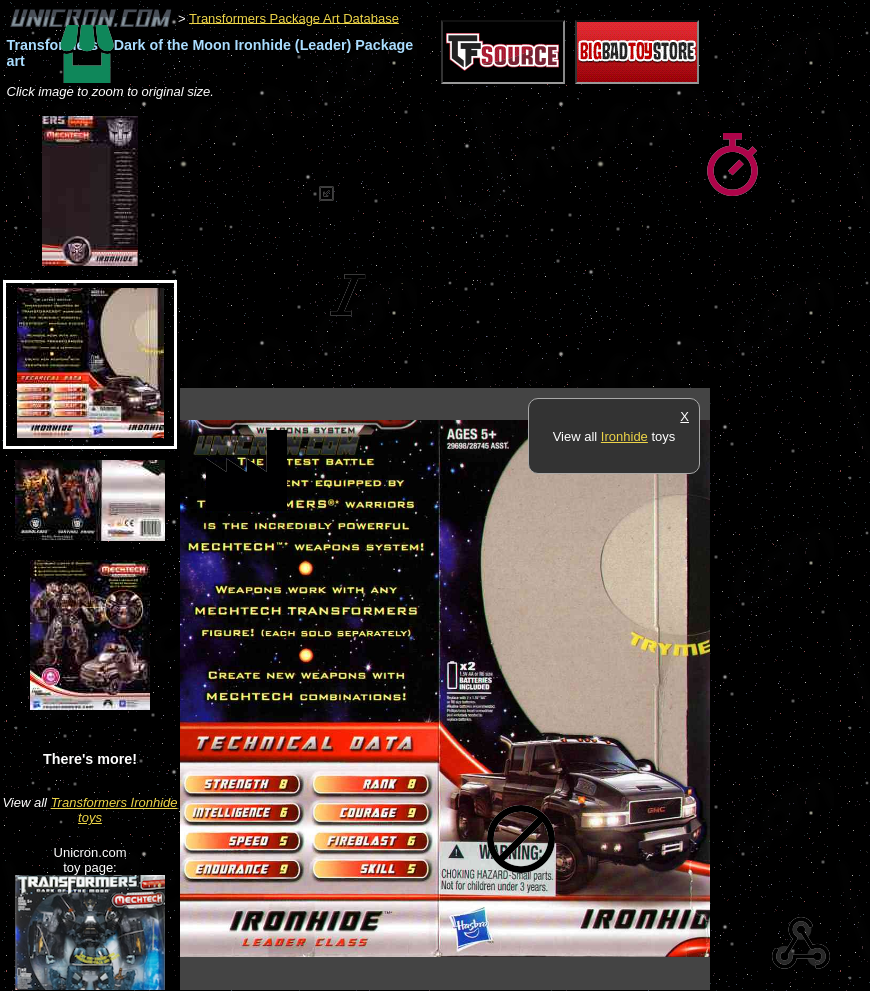 The width and height of the screenshot is (870, 991). What do you see at coordinates (521, 839) in the screenshot?
I see `block or ban a user` at bounding box center [521, 839].